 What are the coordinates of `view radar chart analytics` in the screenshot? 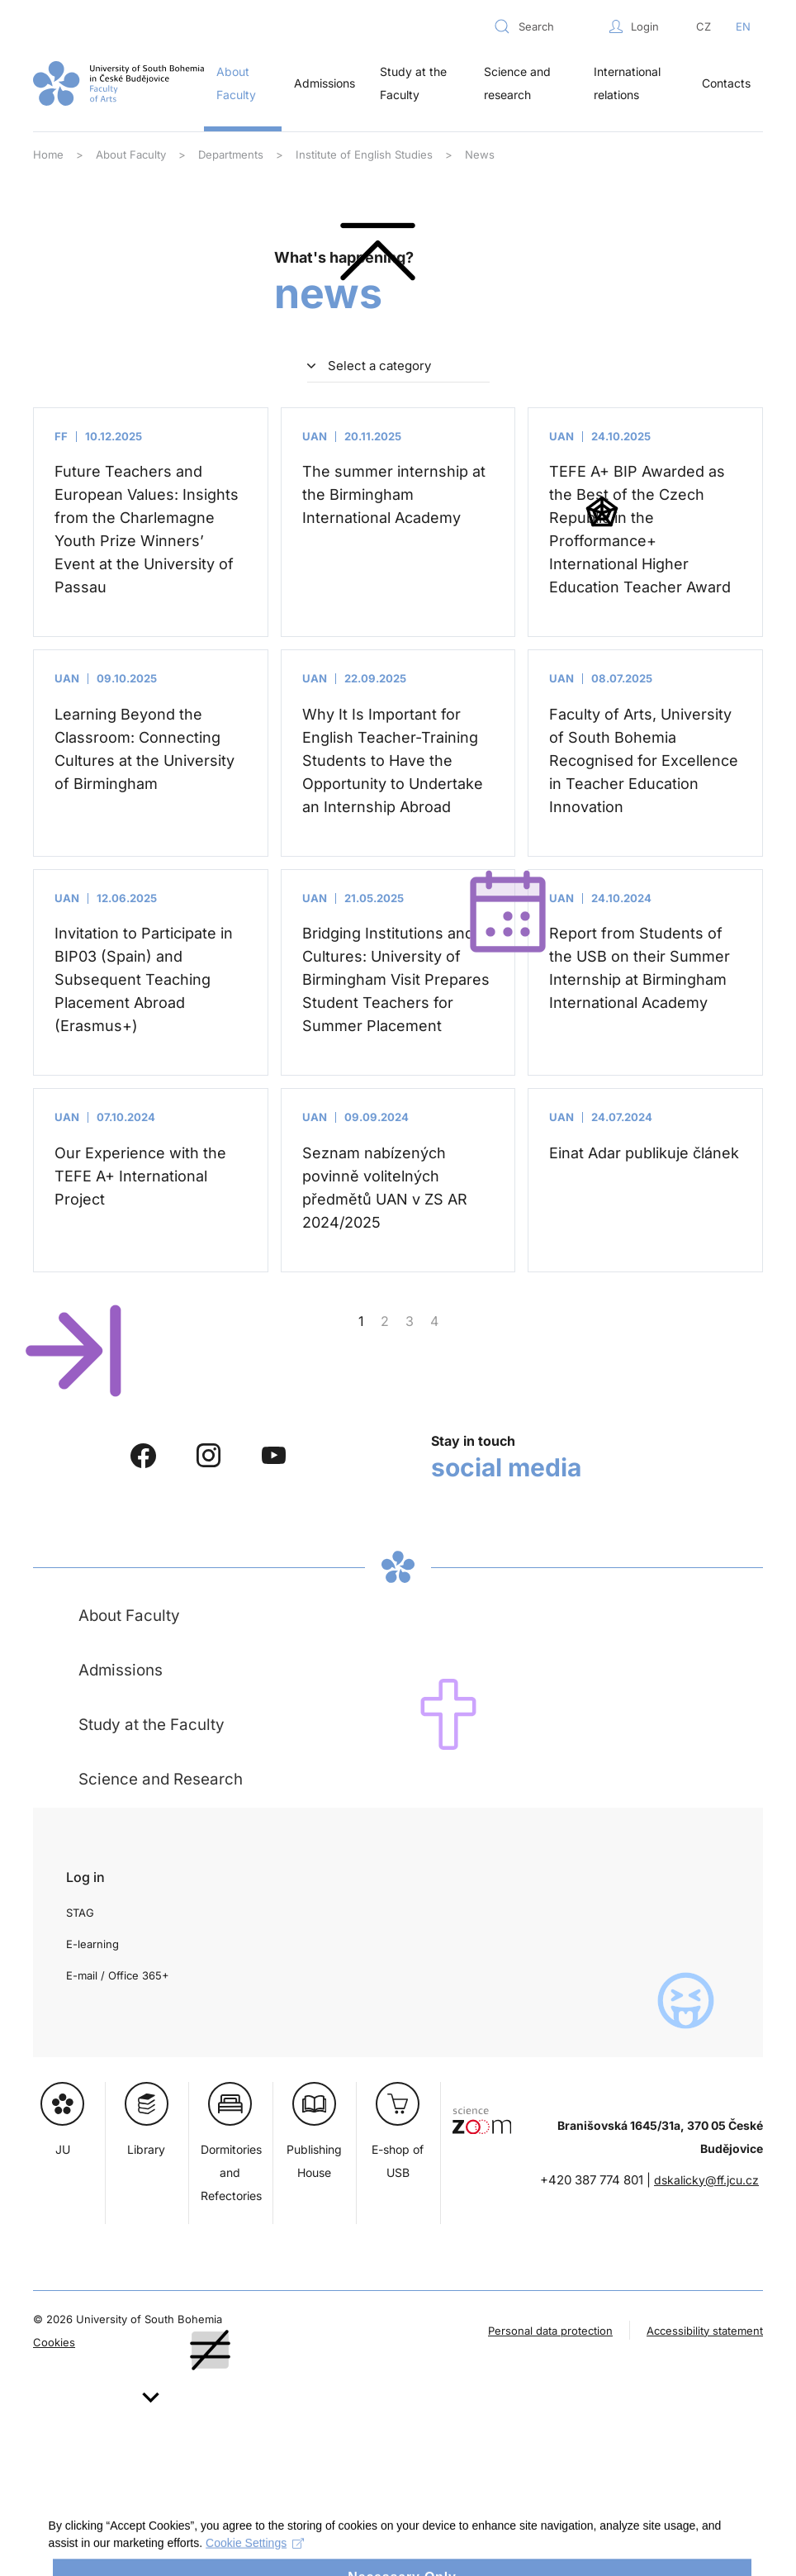 It's located at (602, 511).